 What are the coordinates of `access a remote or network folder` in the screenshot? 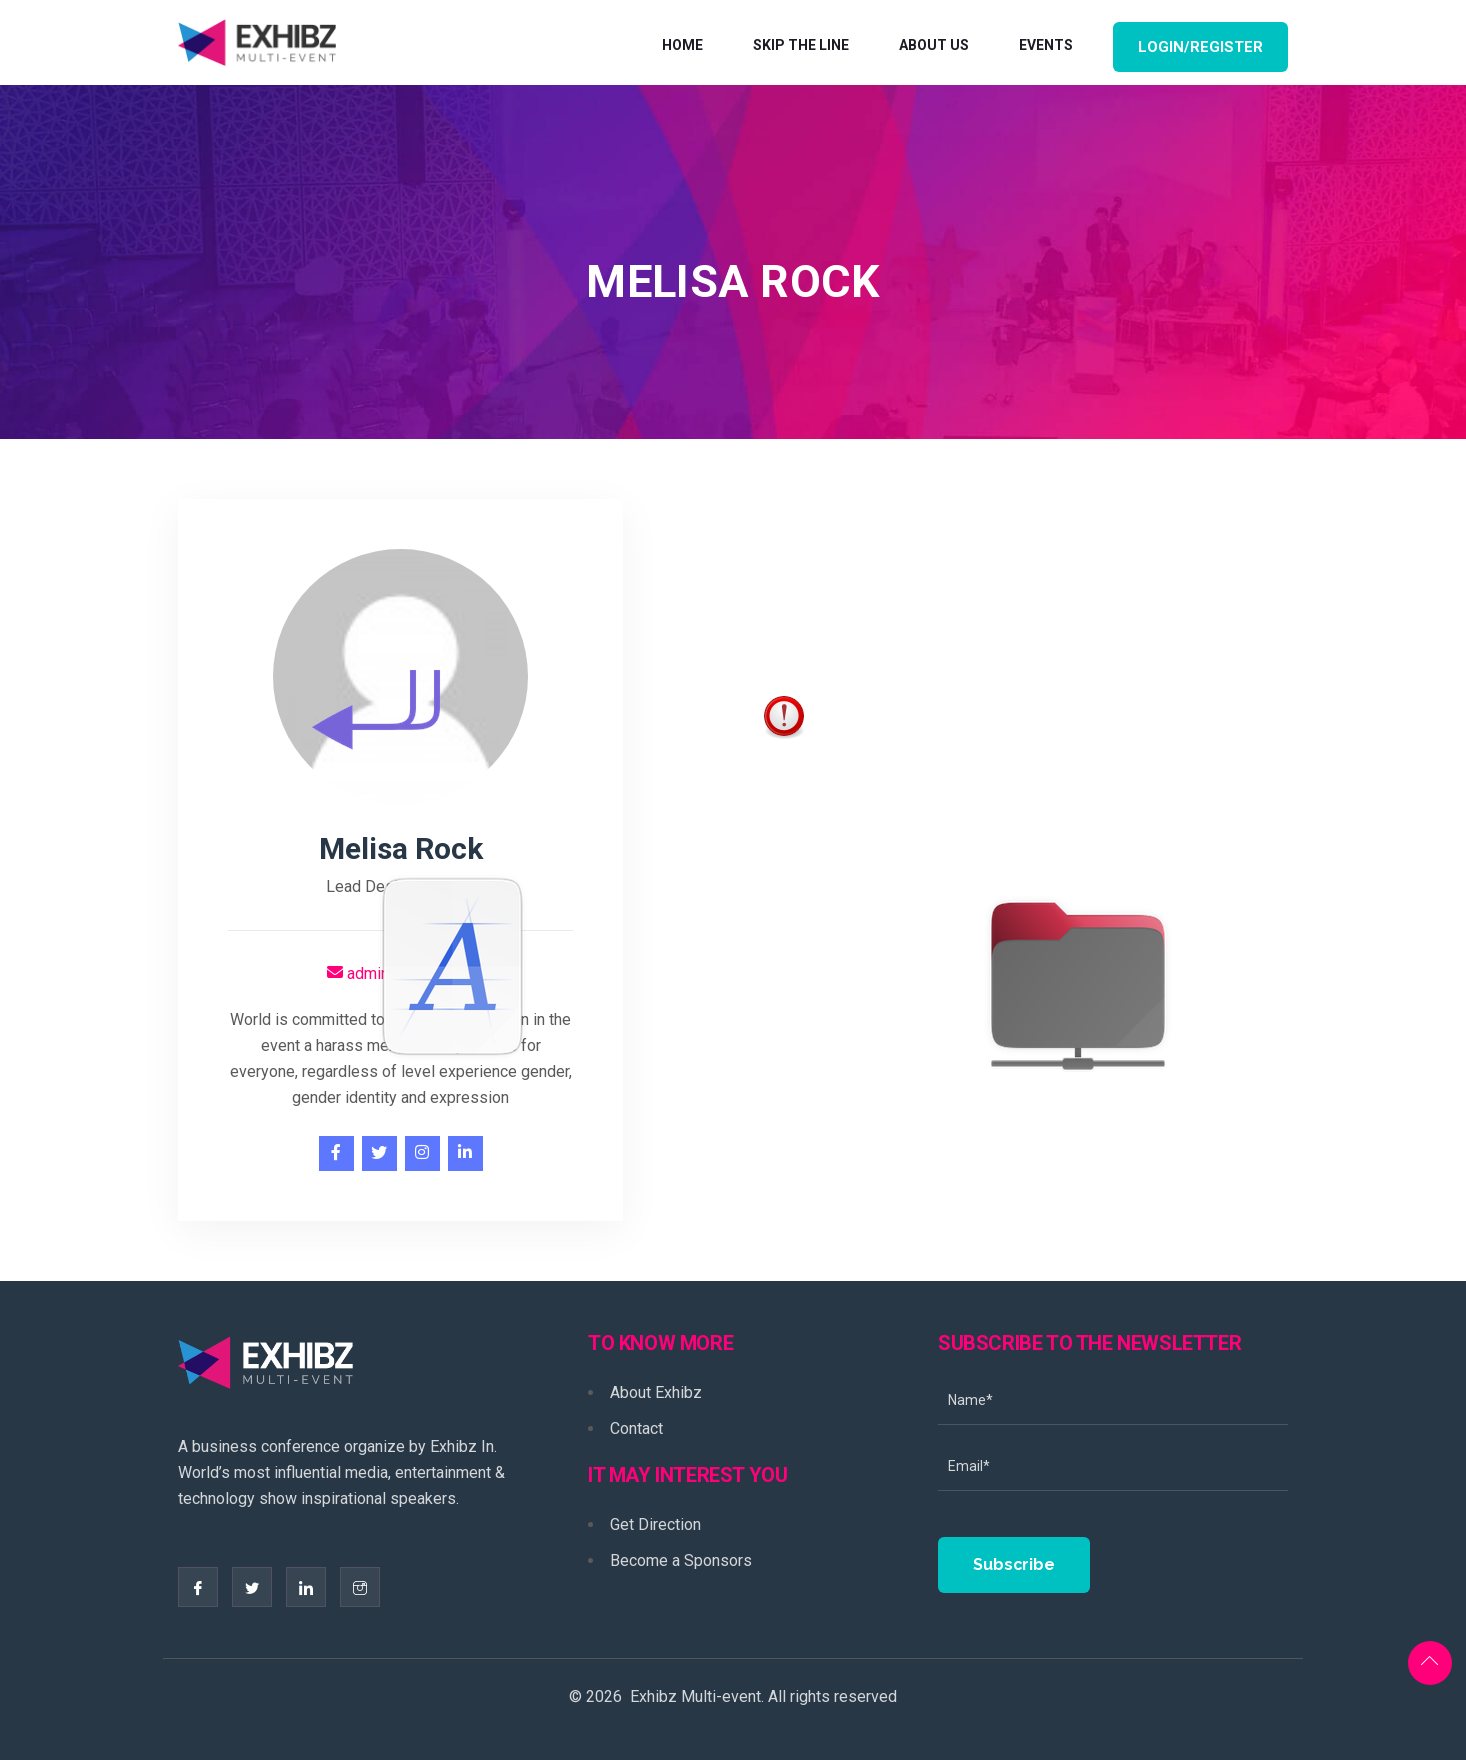 It's located at (1078, 983).